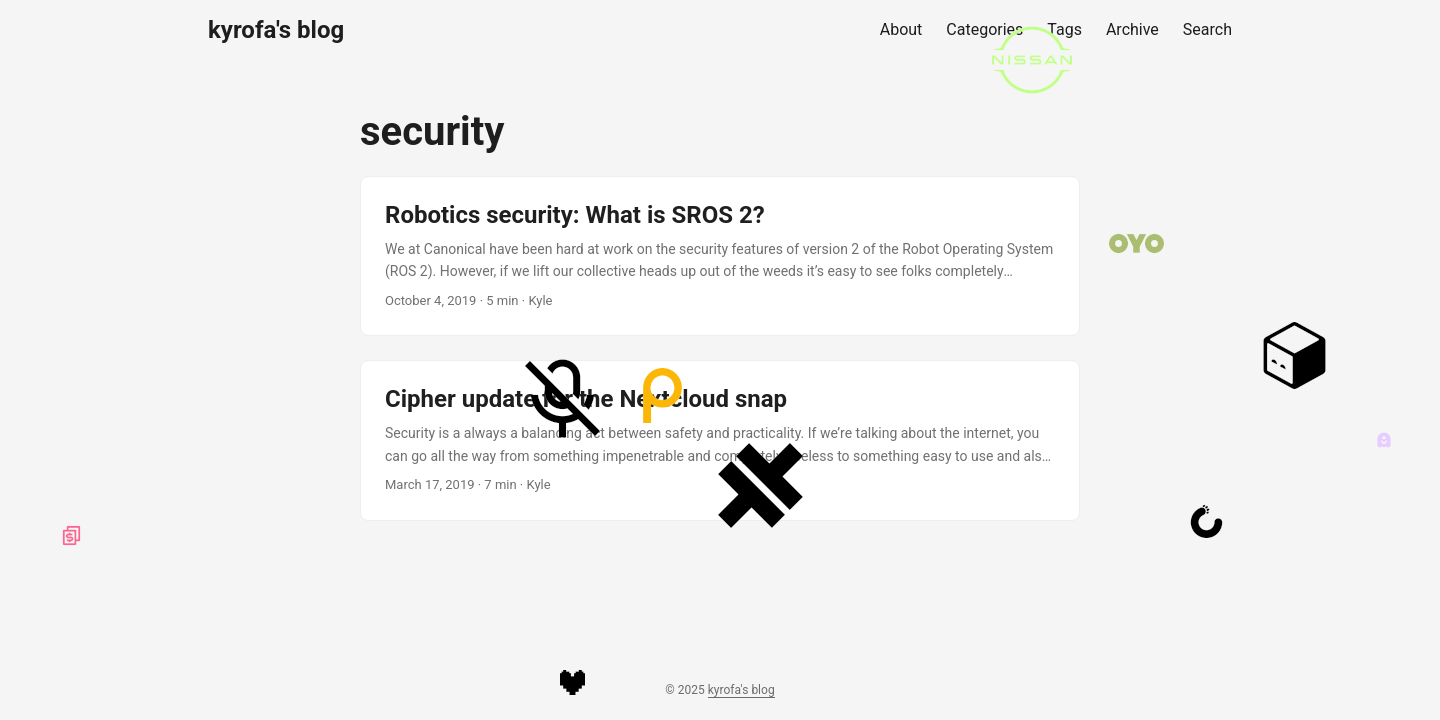 Image resolution: width=1440 pixels, height=720 pixels. Describe the element at coordinates (1294, 355) in the screenshot. I see `opentofu infrastructure as code platform` at that location.